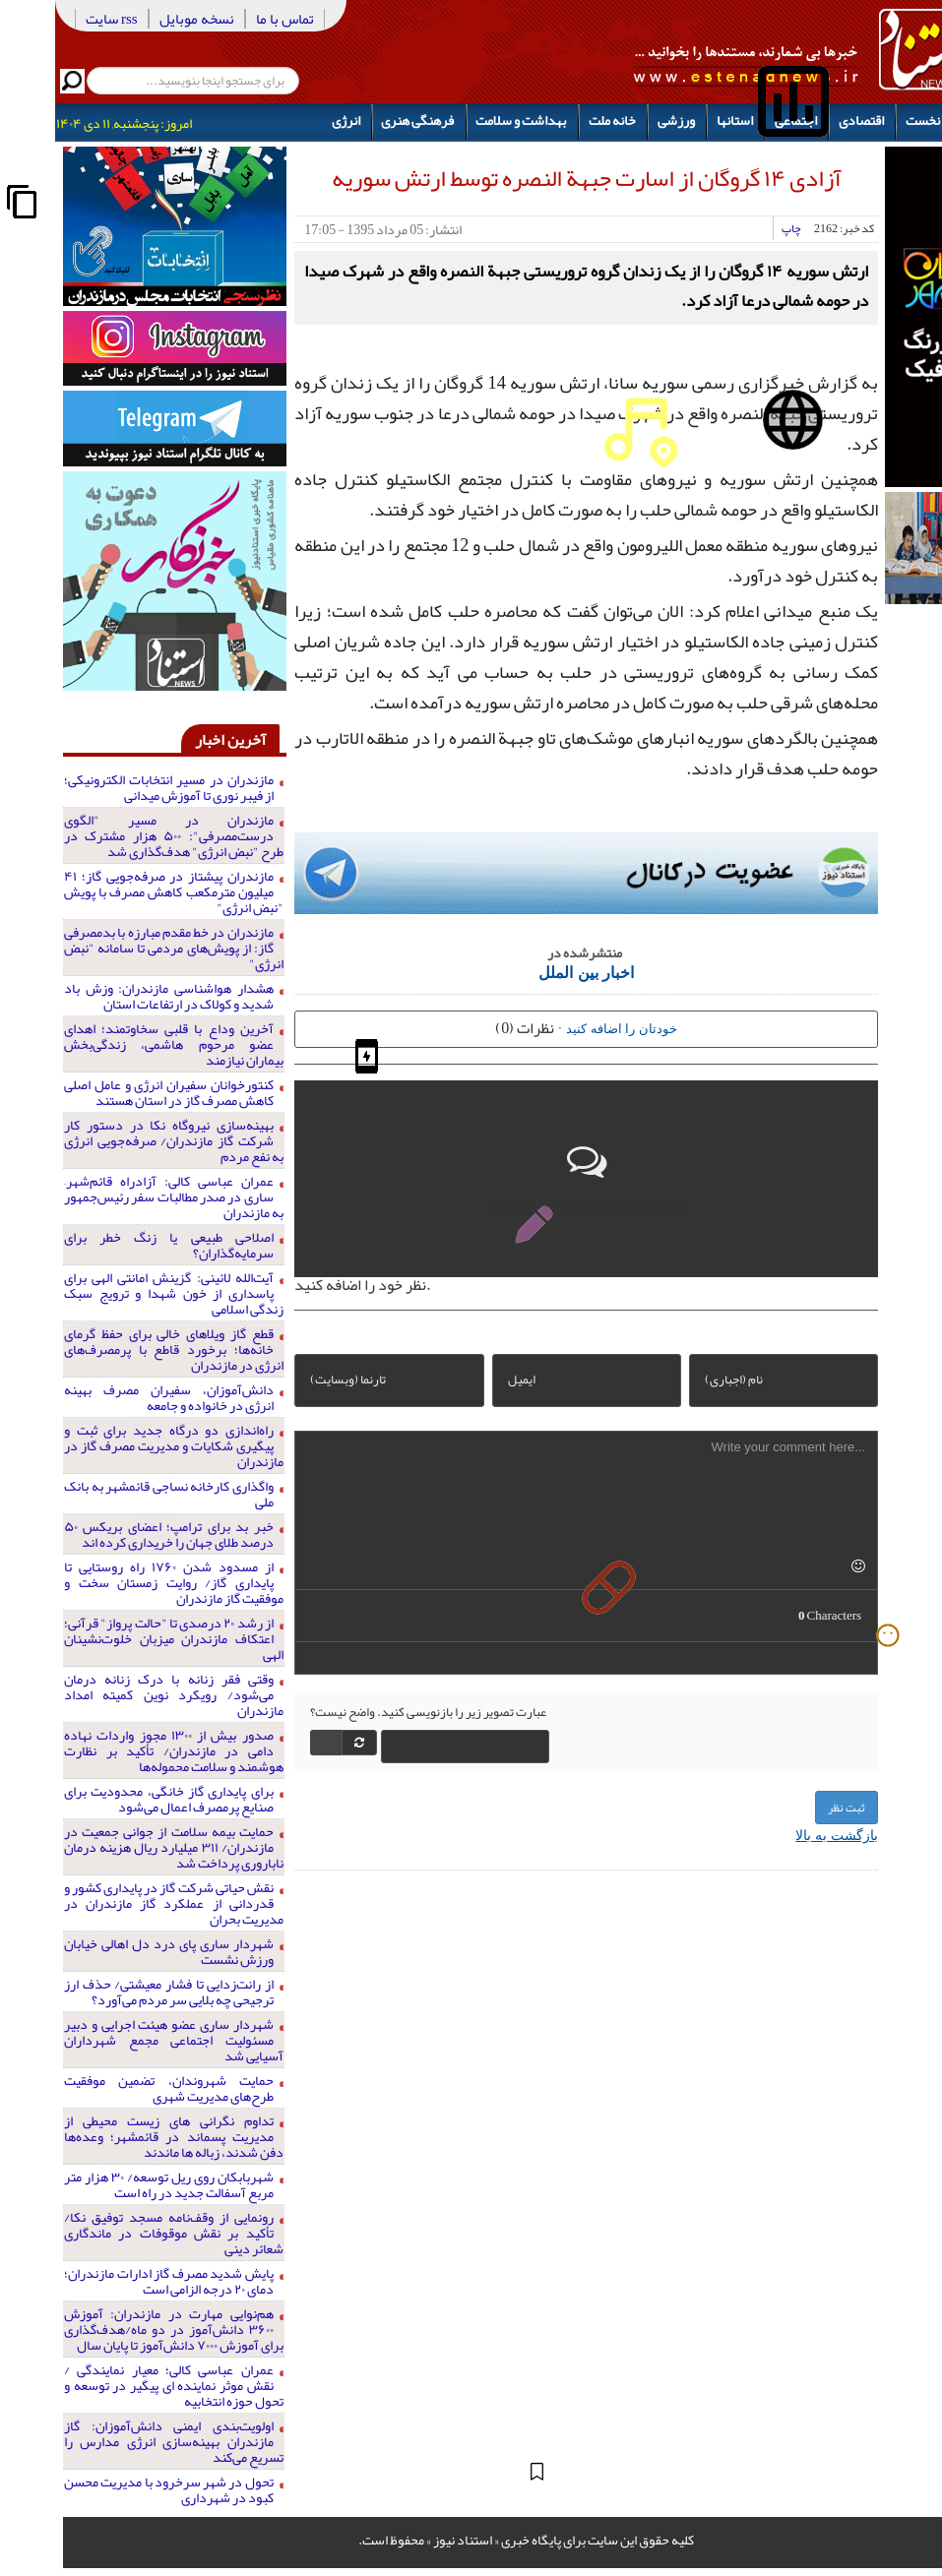  Describe the element at coordinates (792, 419) in the screenshot. I see `change language or region settings` at that location.